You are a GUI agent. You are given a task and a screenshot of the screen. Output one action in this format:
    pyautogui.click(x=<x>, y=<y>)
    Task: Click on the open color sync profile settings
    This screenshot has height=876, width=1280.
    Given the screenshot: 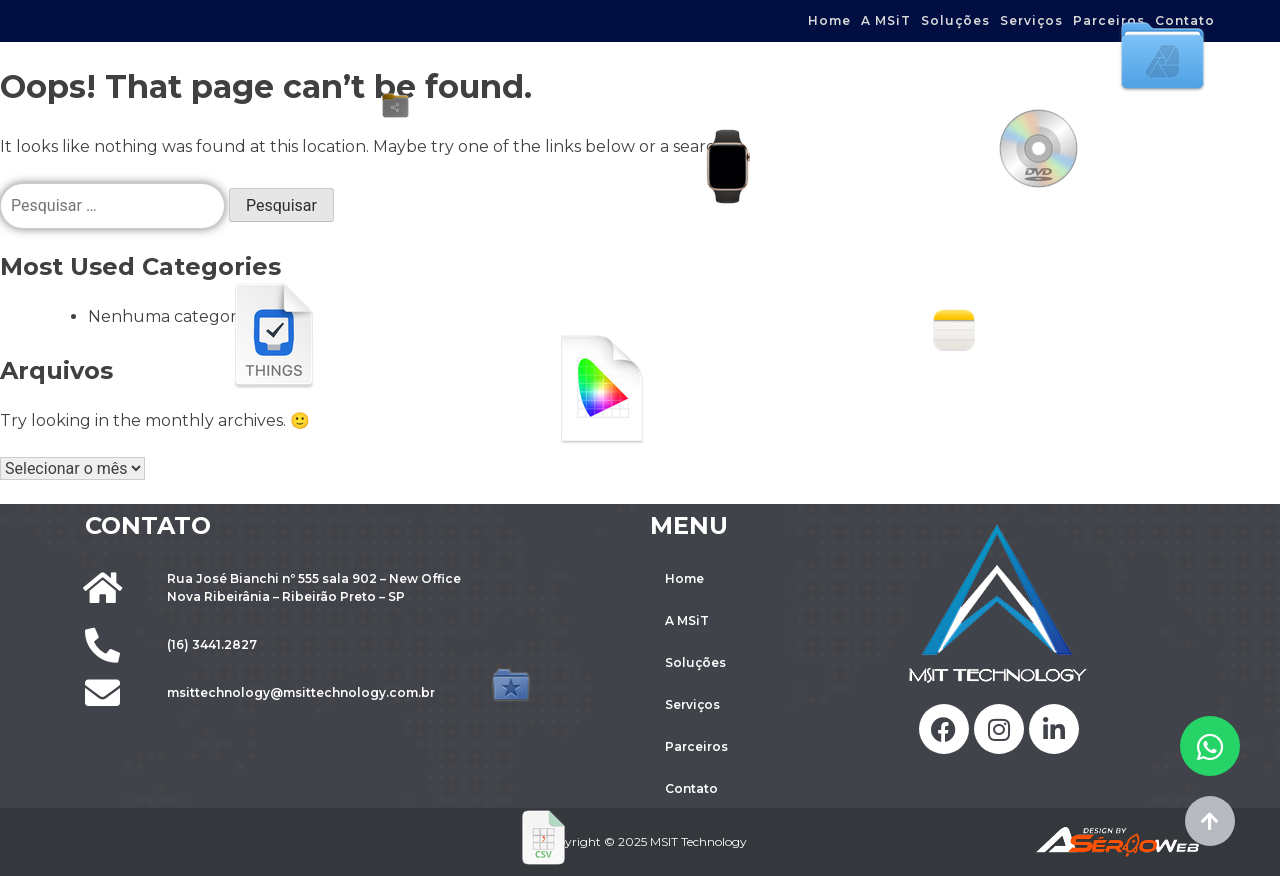 What is the action you would take?
    pyautogui.click(x=602, y=391)
    